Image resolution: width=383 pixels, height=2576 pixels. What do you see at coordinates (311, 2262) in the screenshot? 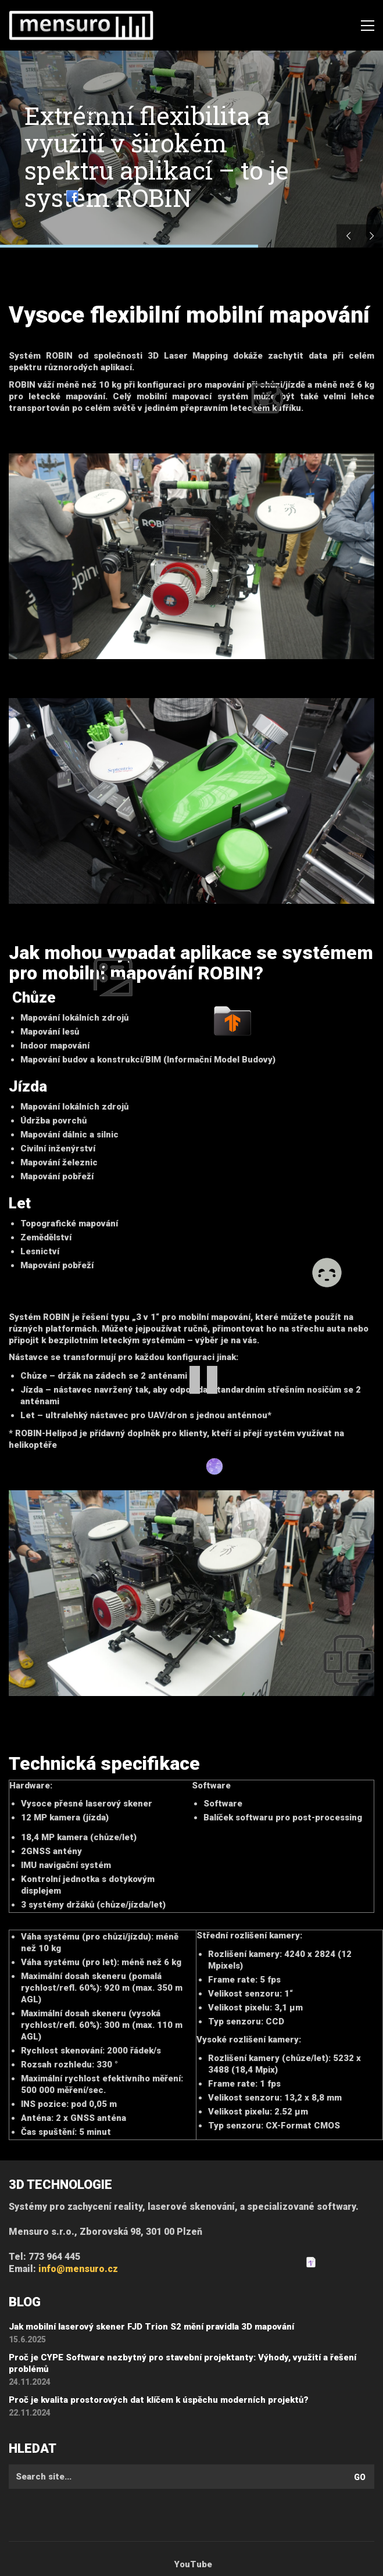
I see `indicates a Vala programming language source file` at bounding box center [311, 2262].